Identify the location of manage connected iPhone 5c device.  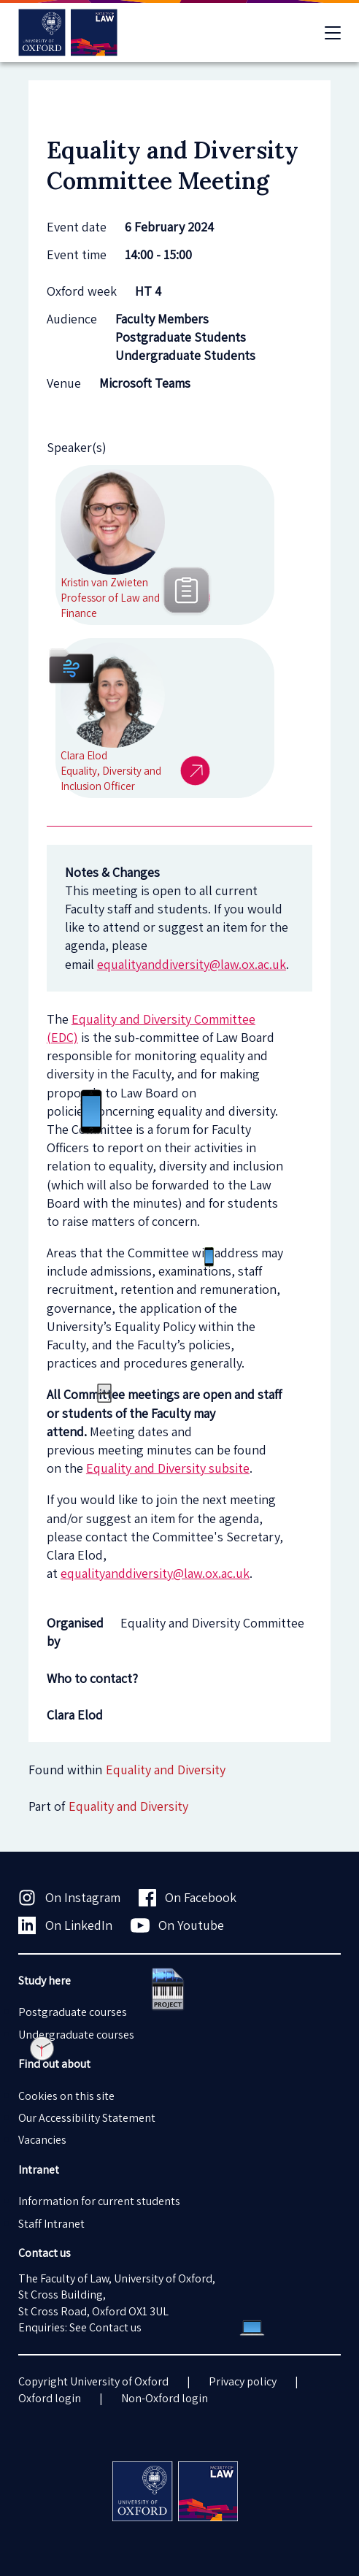
(209, 1257).